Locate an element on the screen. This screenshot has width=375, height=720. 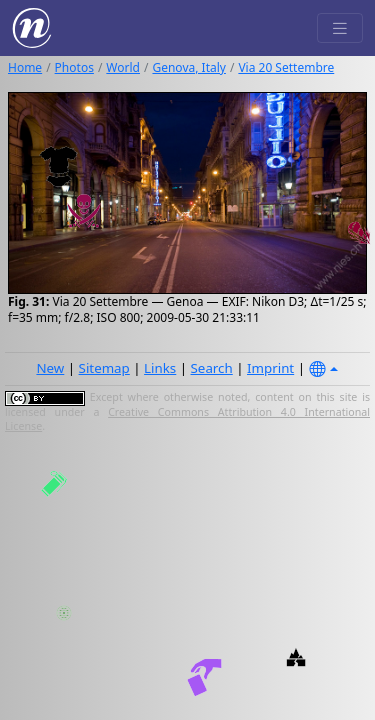
indicates pirate or seafaring game mode is located at coordinates (84, 211).